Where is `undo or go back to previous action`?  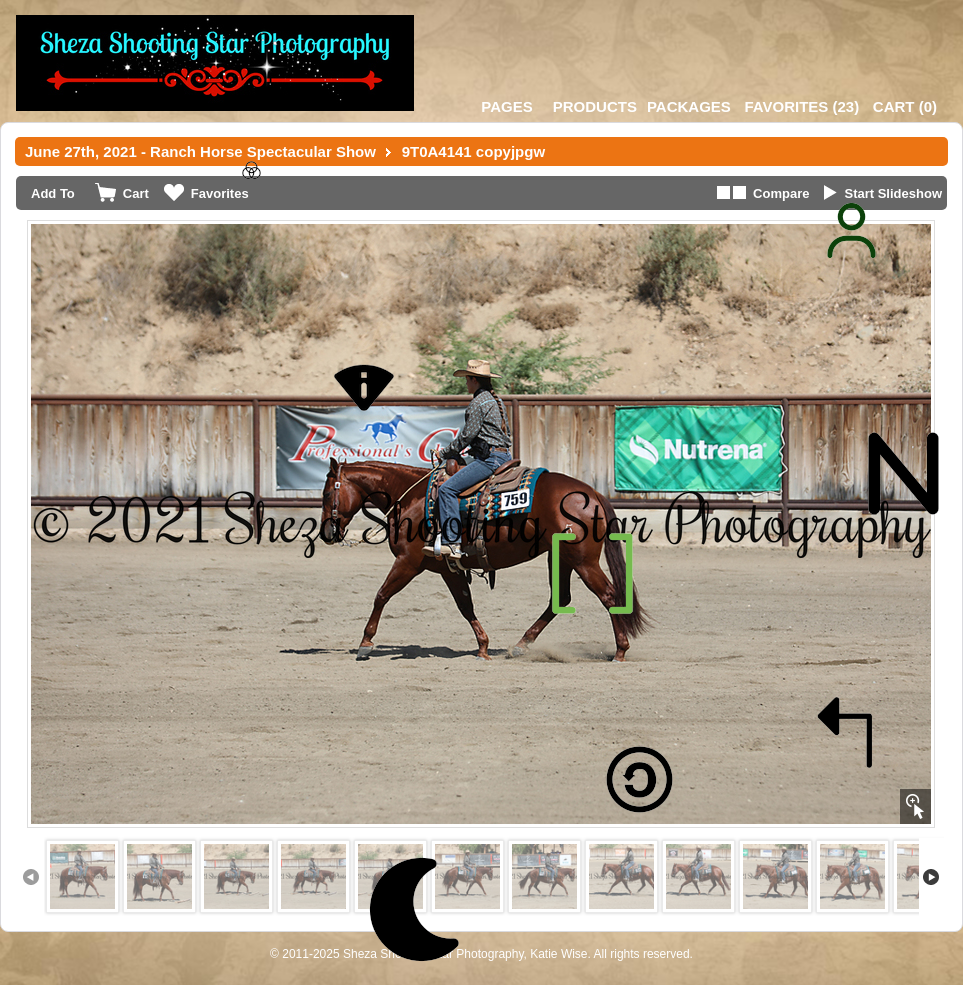 undo or go back to previous action is located at coordinates (847, 732).